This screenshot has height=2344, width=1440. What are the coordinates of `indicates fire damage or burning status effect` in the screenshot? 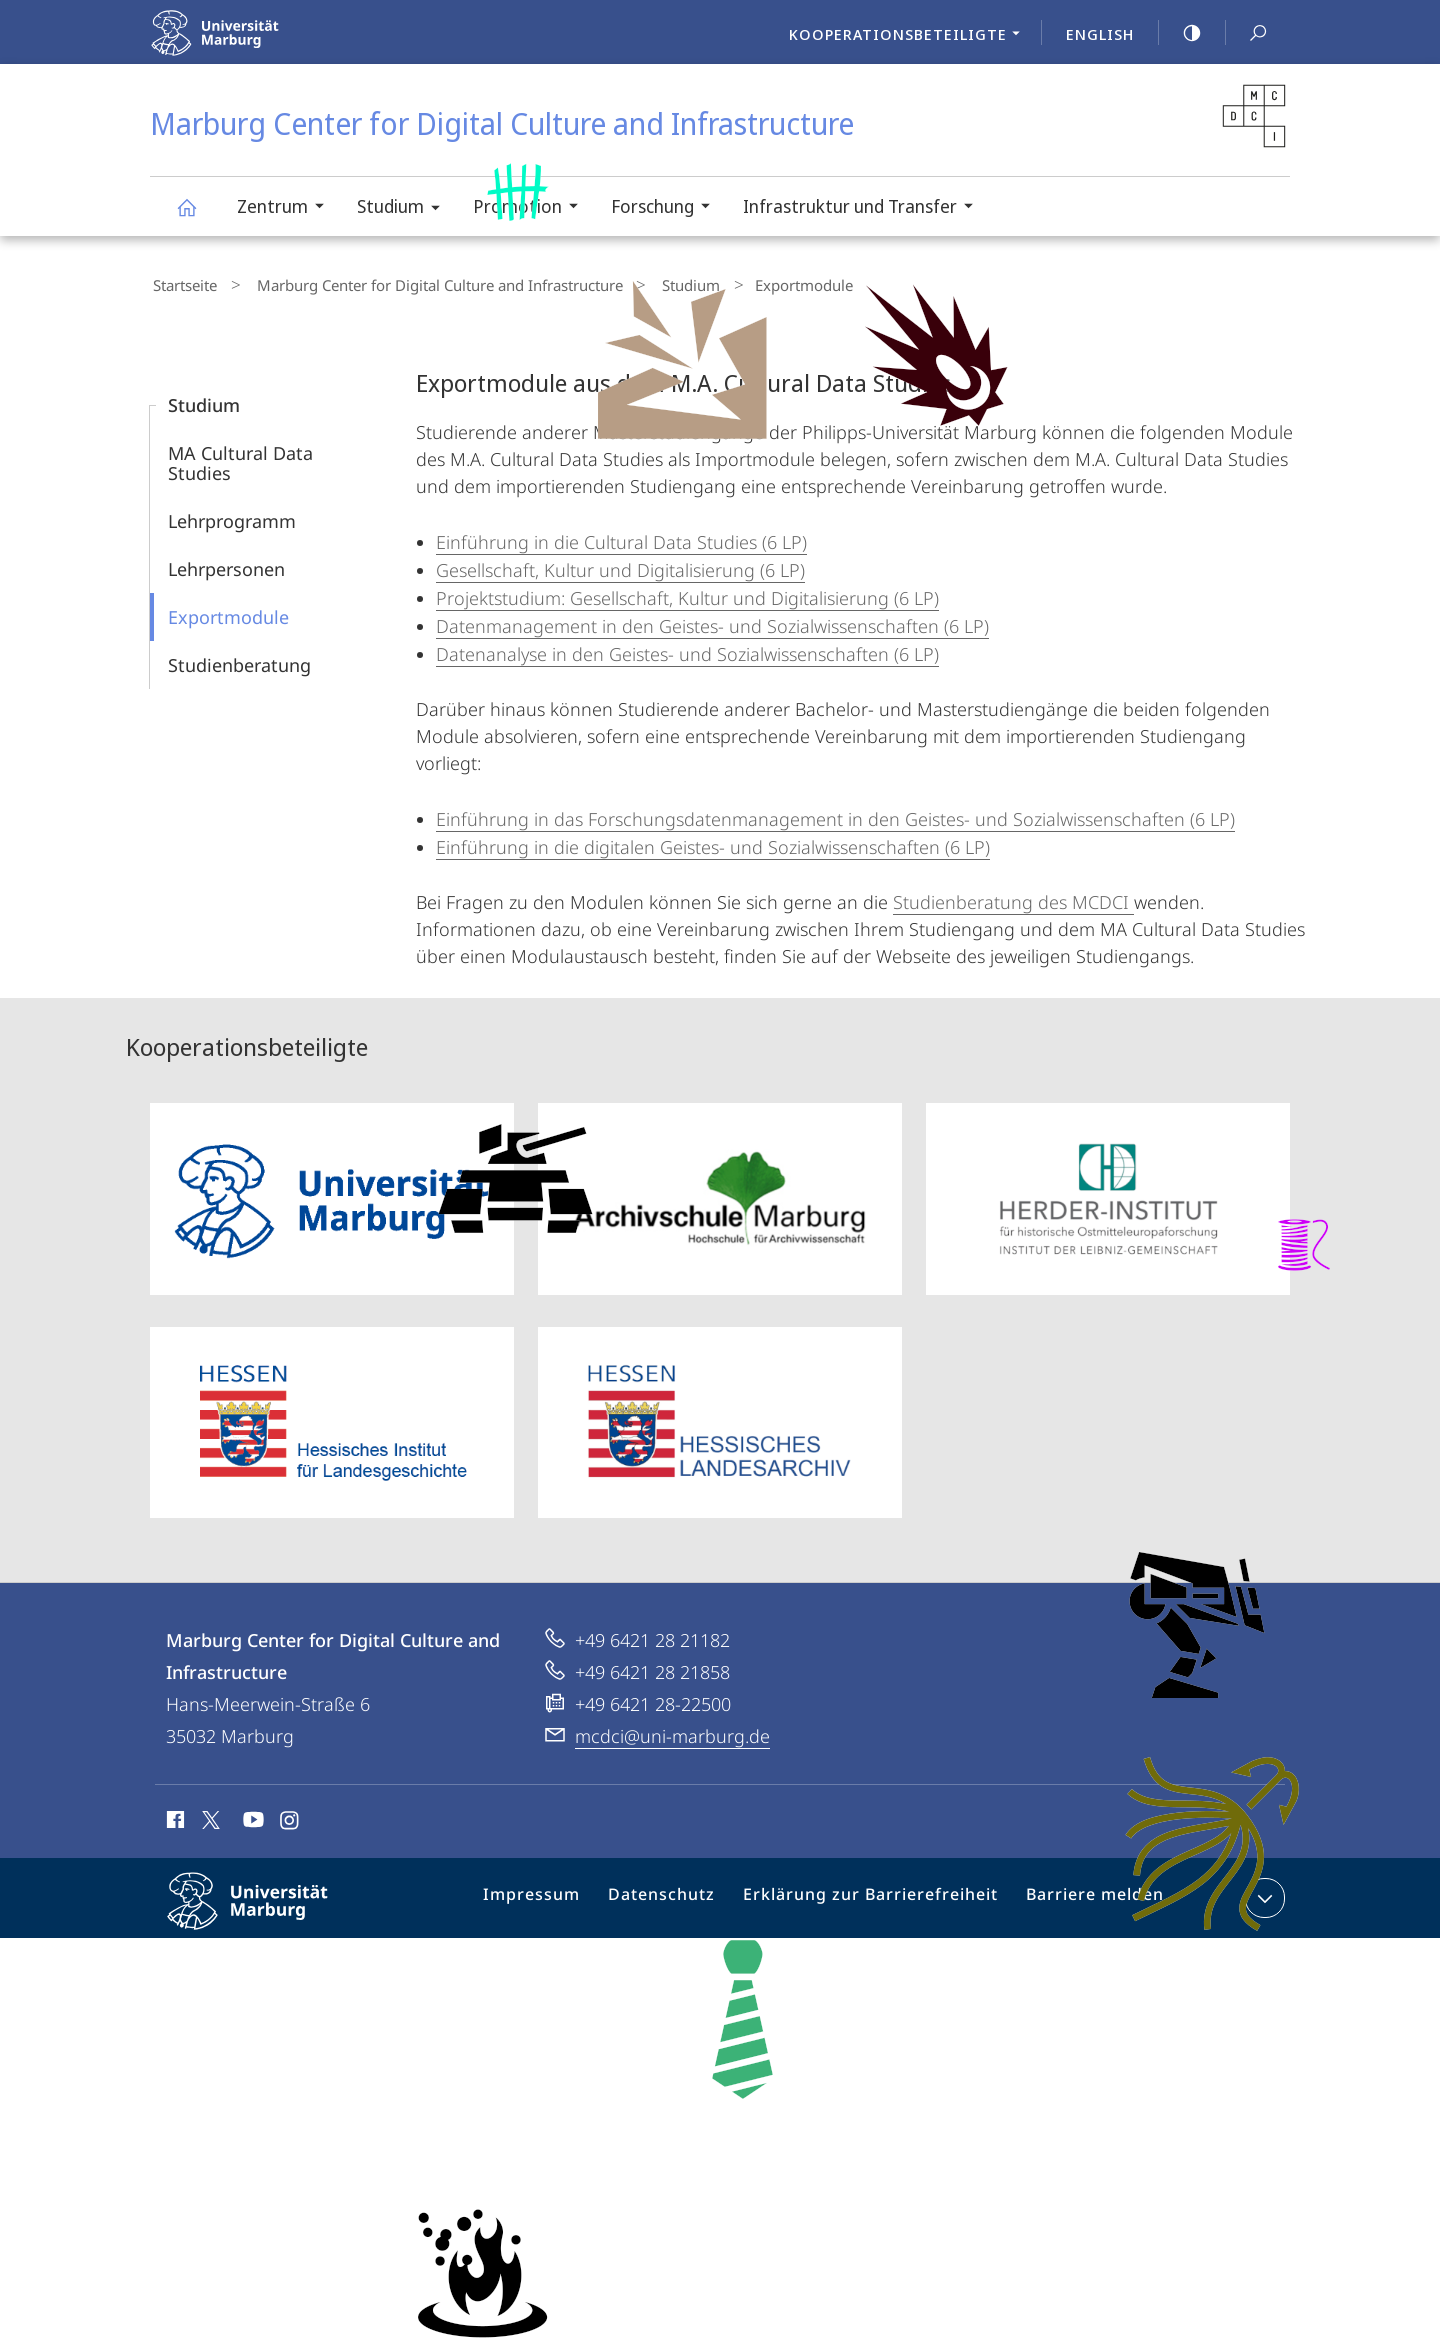 It's located at (482, 2272).